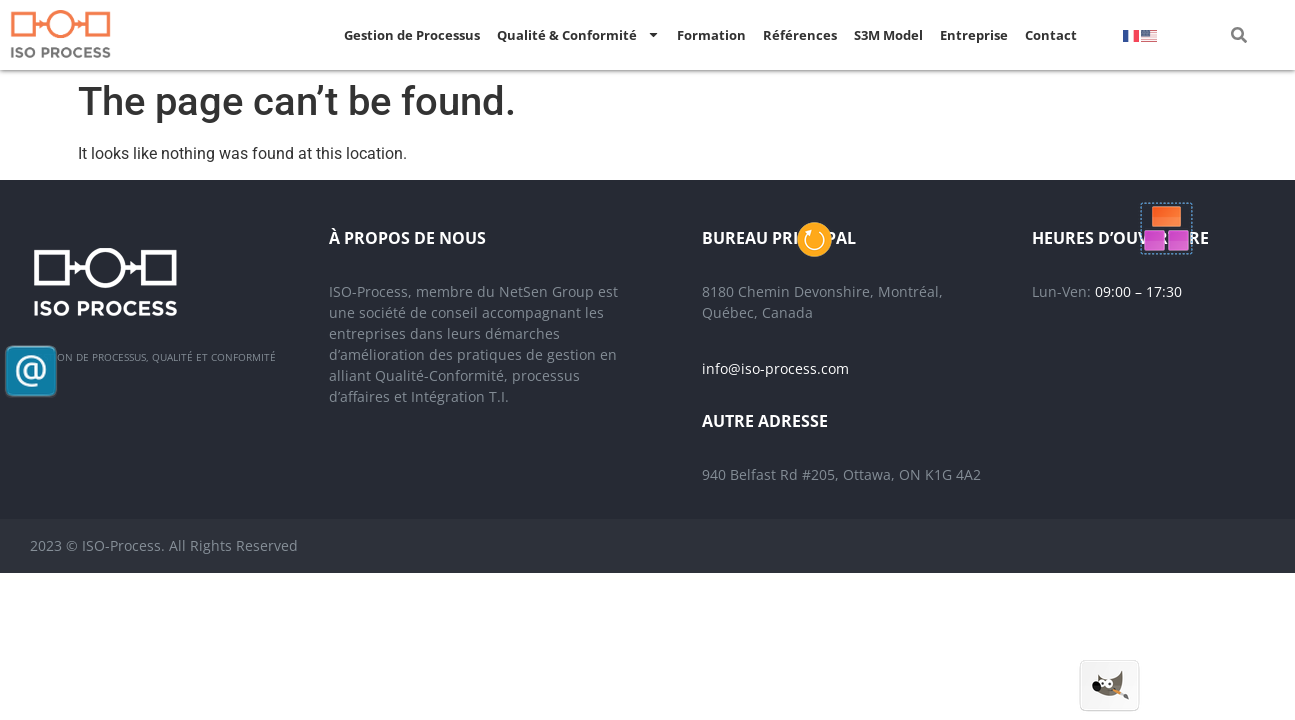 Image resolution: width=1295 pixels, height=720 pixels. I want to click on select all items in the current view, so click(1166, 228).